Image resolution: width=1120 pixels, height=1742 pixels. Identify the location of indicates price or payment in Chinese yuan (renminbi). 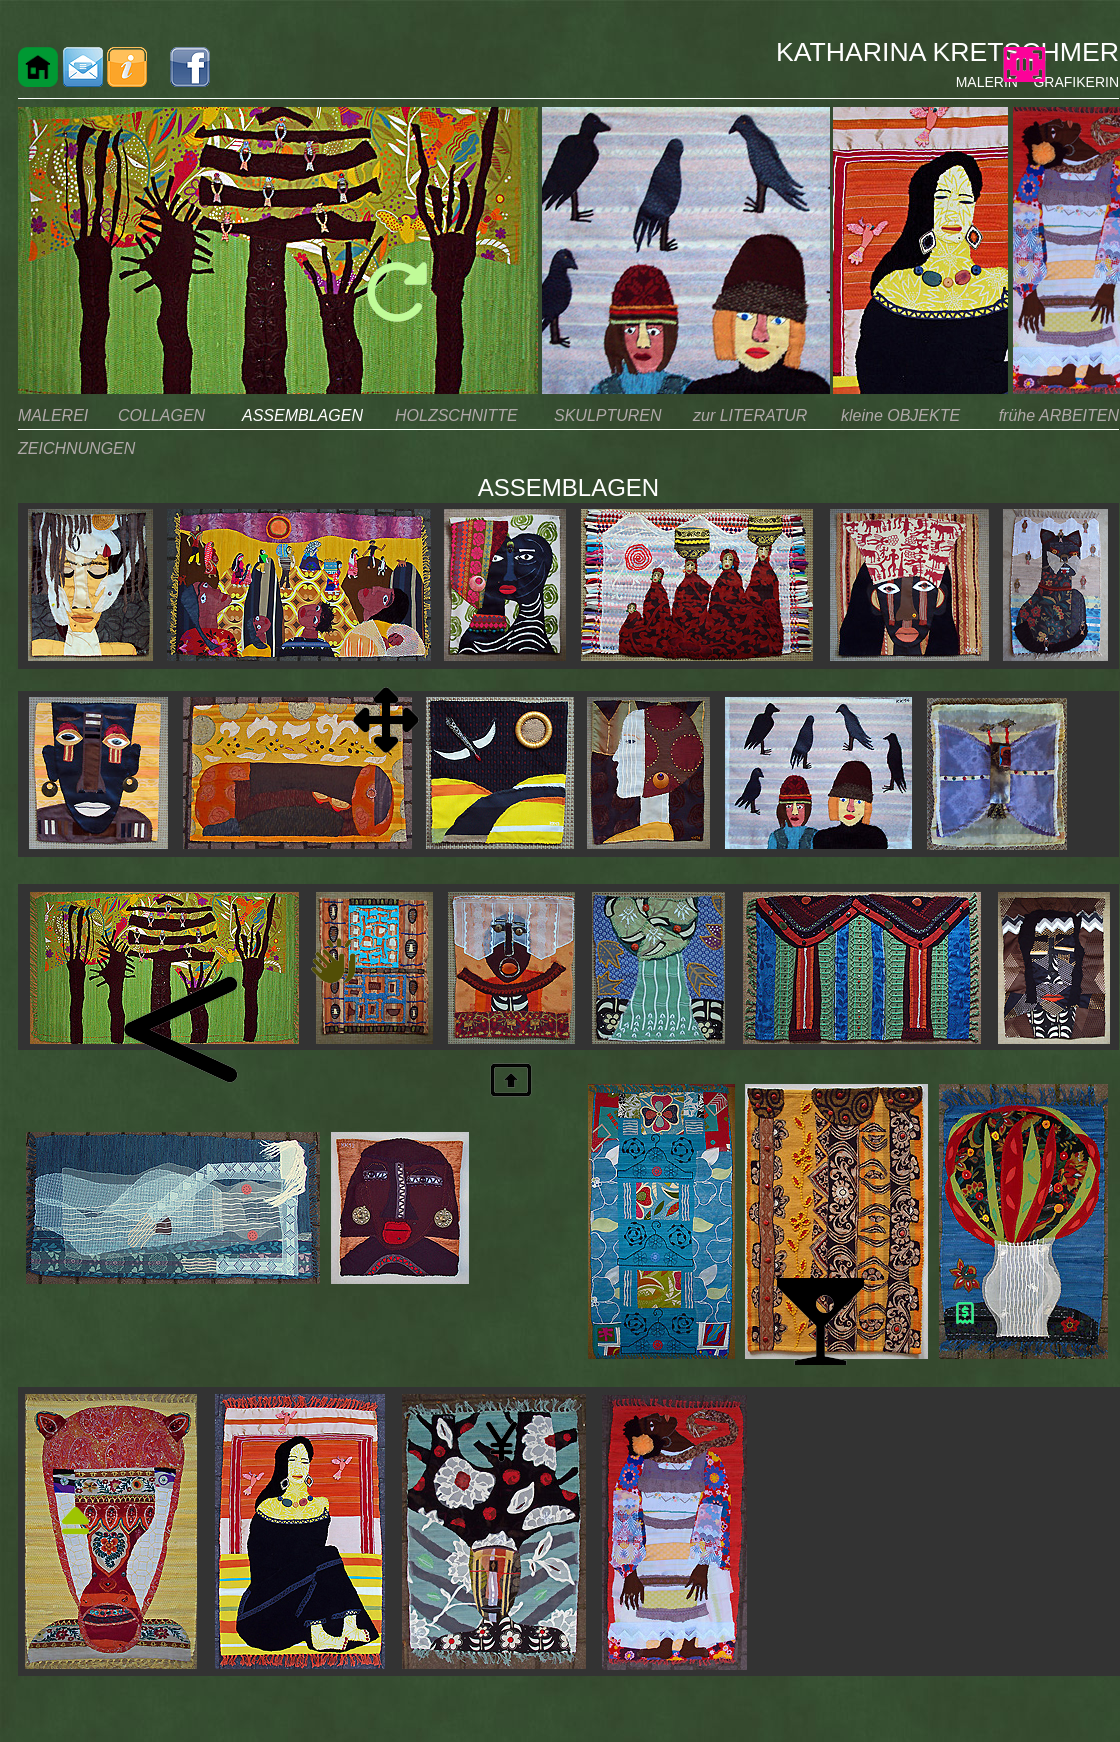
(501, 1441).